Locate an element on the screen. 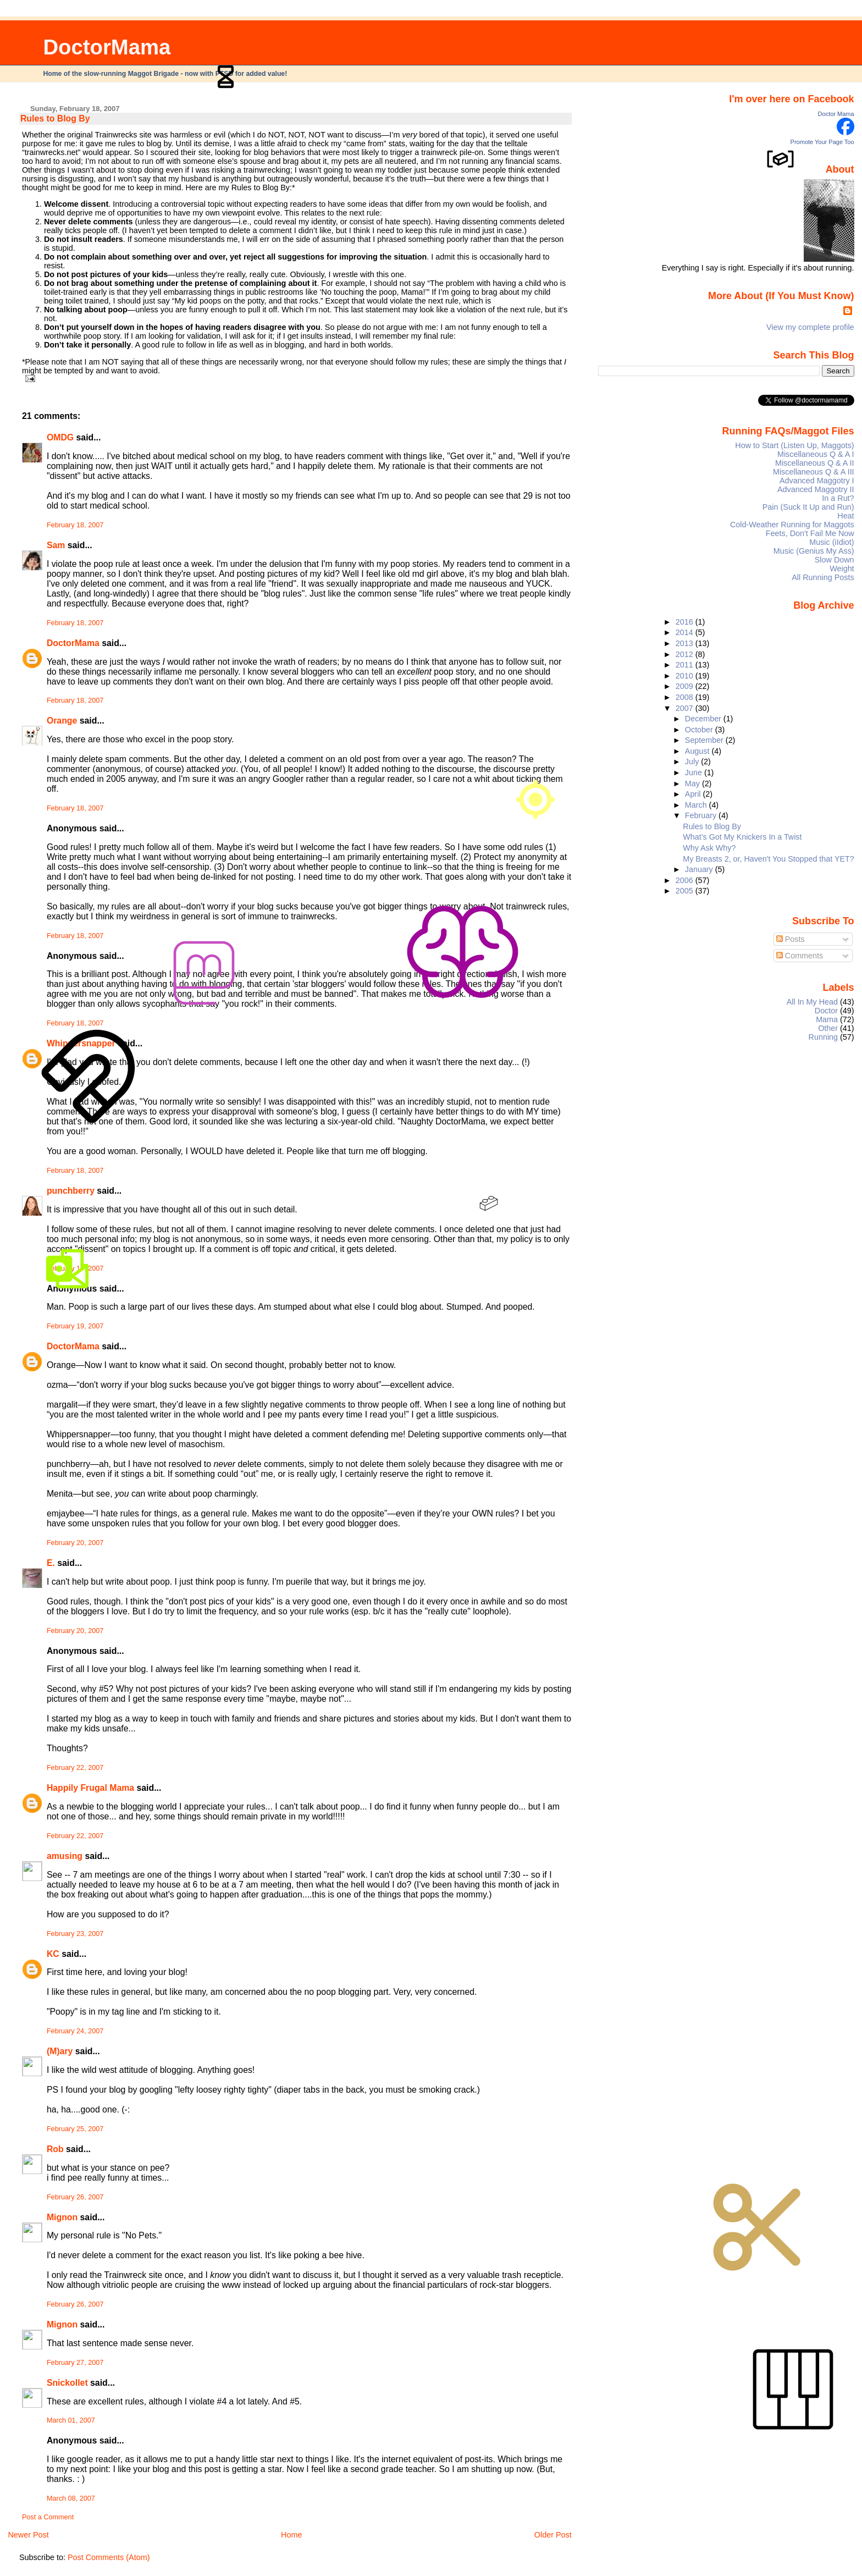 This screenshot has height=2576, width=862. view variable symbol in code editor is located at coordinates (780, 158).